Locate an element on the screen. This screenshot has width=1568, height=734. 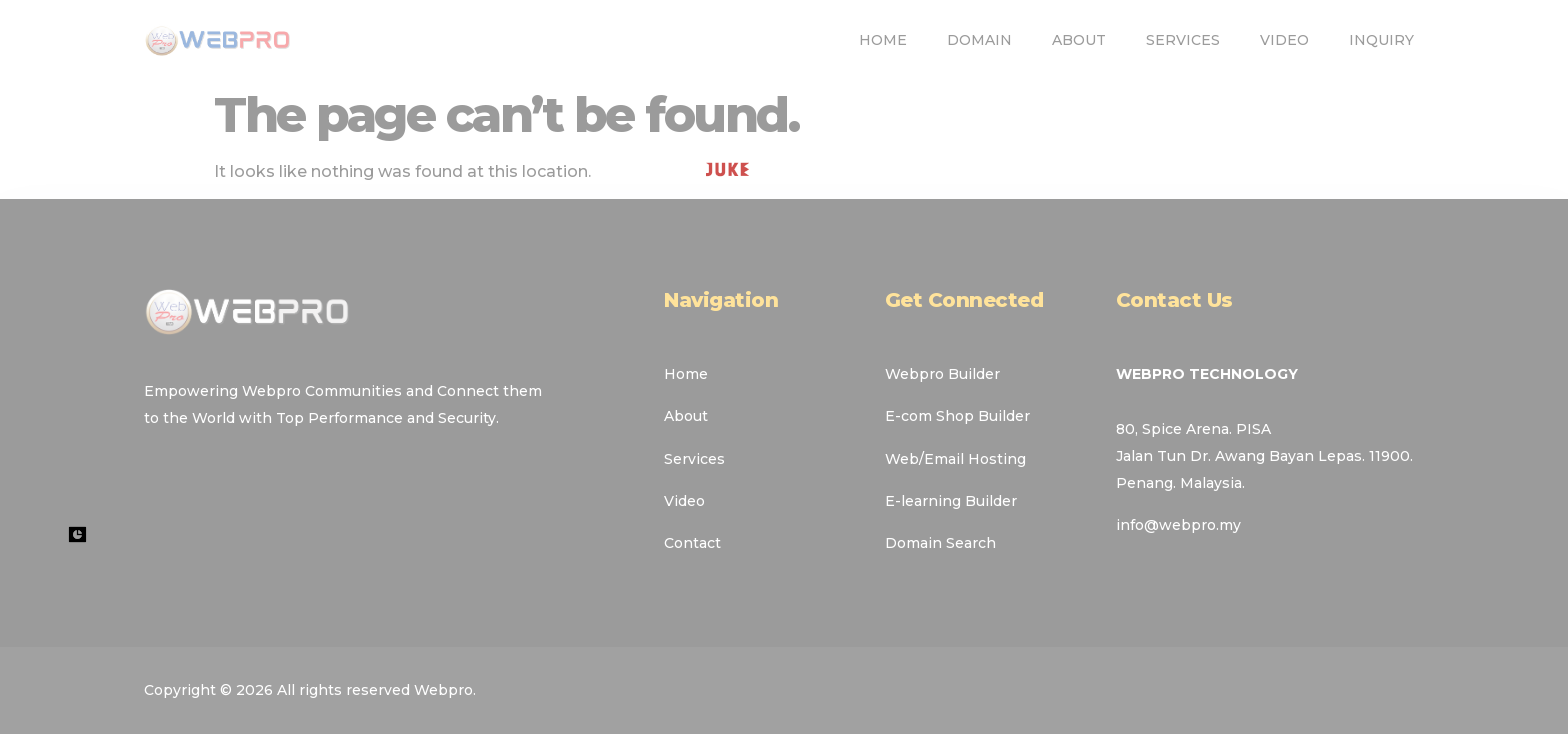
view business analytics dashboard is located at coordinates (77, 534).